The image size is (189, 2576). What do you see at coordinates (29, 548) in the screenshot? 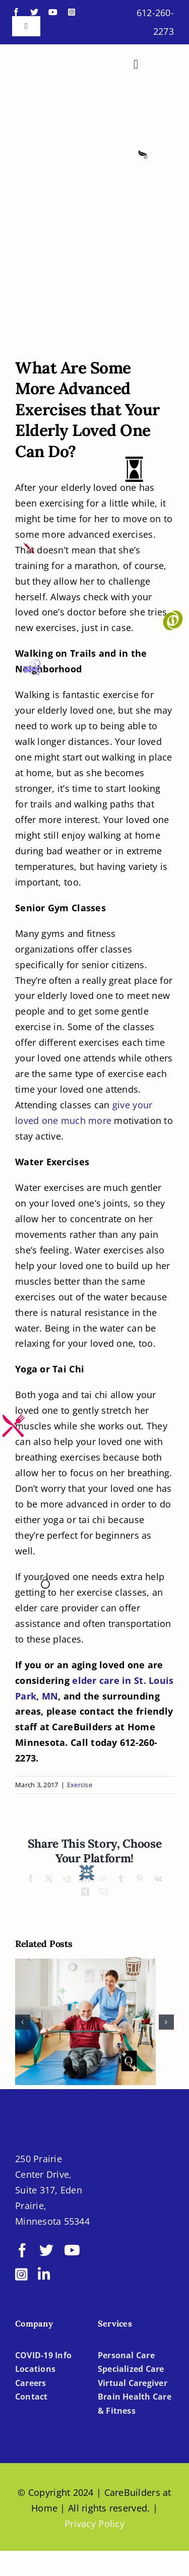
I see `select a piercing or armor-penetrating attack` at bounding box center [29, 548].